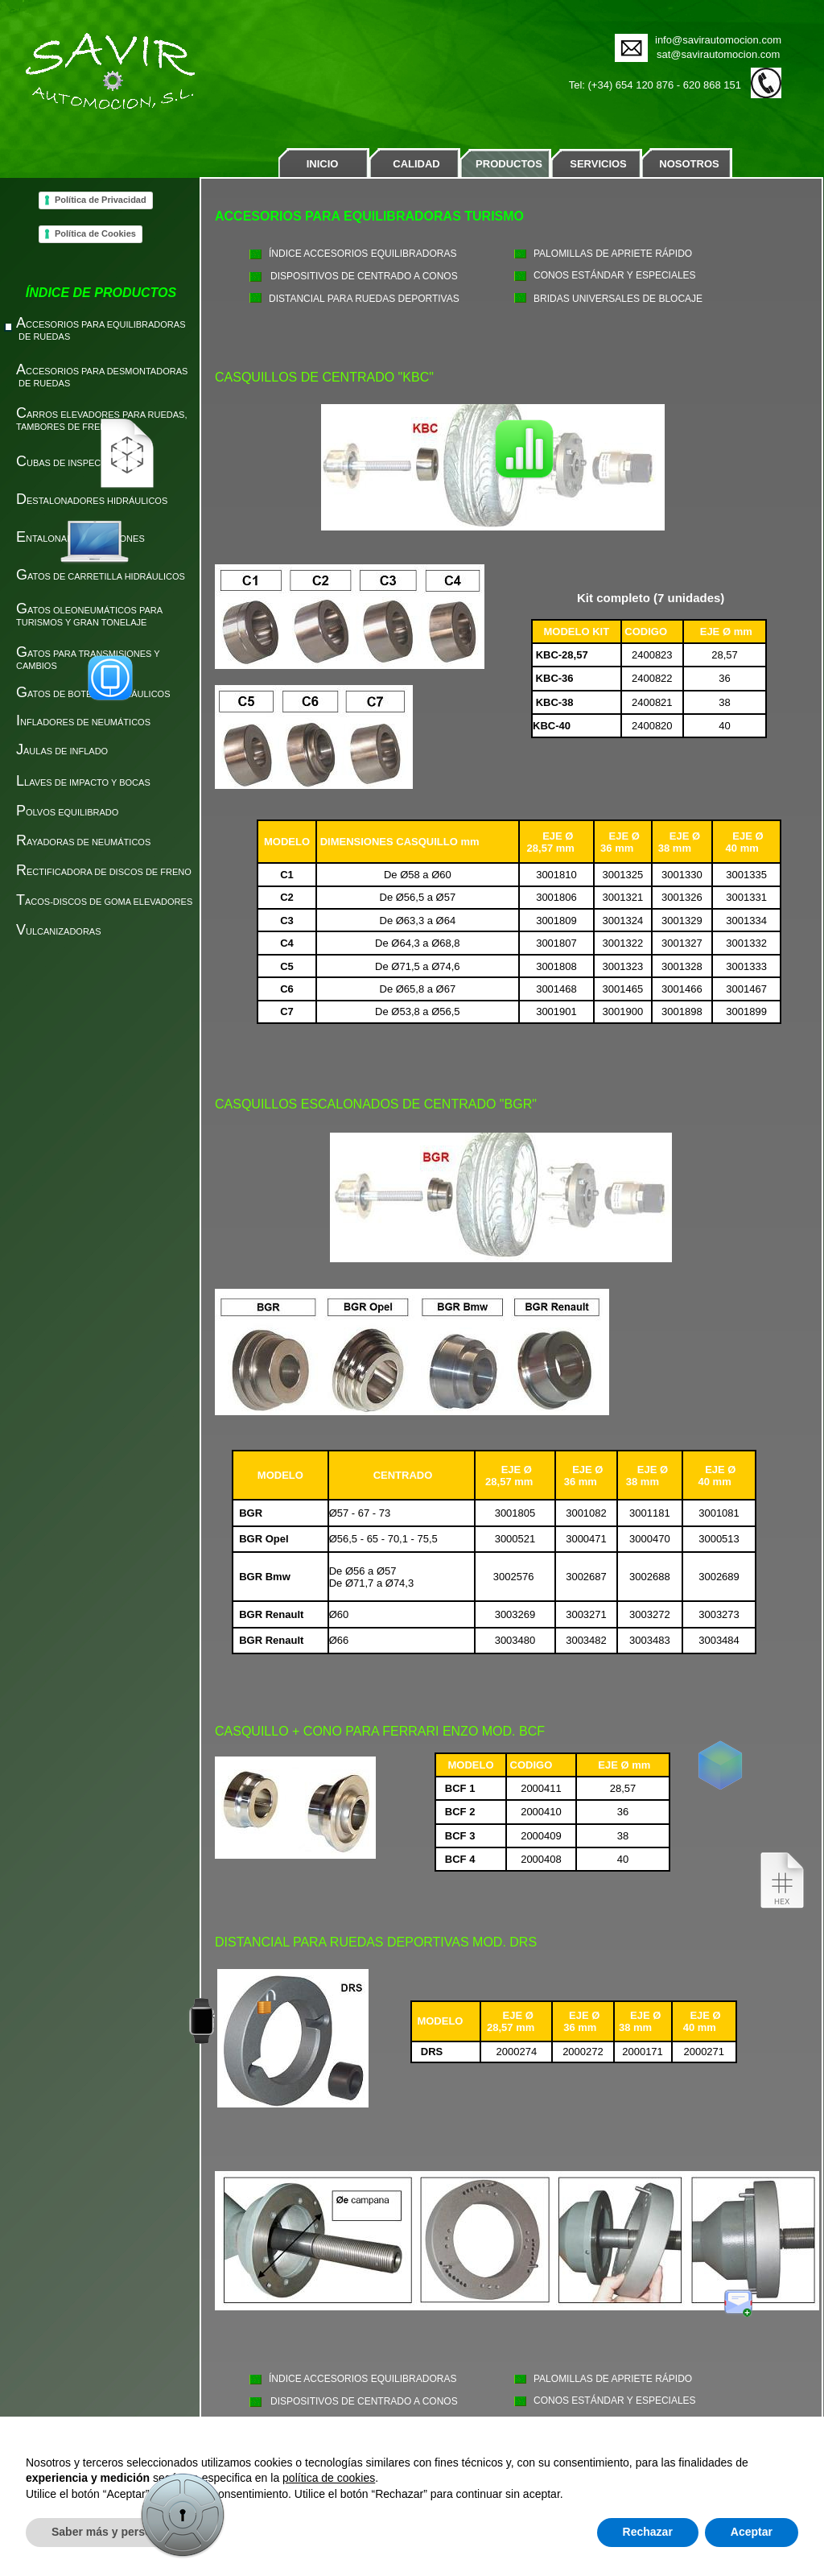 Image resolution: width=824 pixels, height=2576 pixels. I want to click on compose a new email message, so click(738, 2301).